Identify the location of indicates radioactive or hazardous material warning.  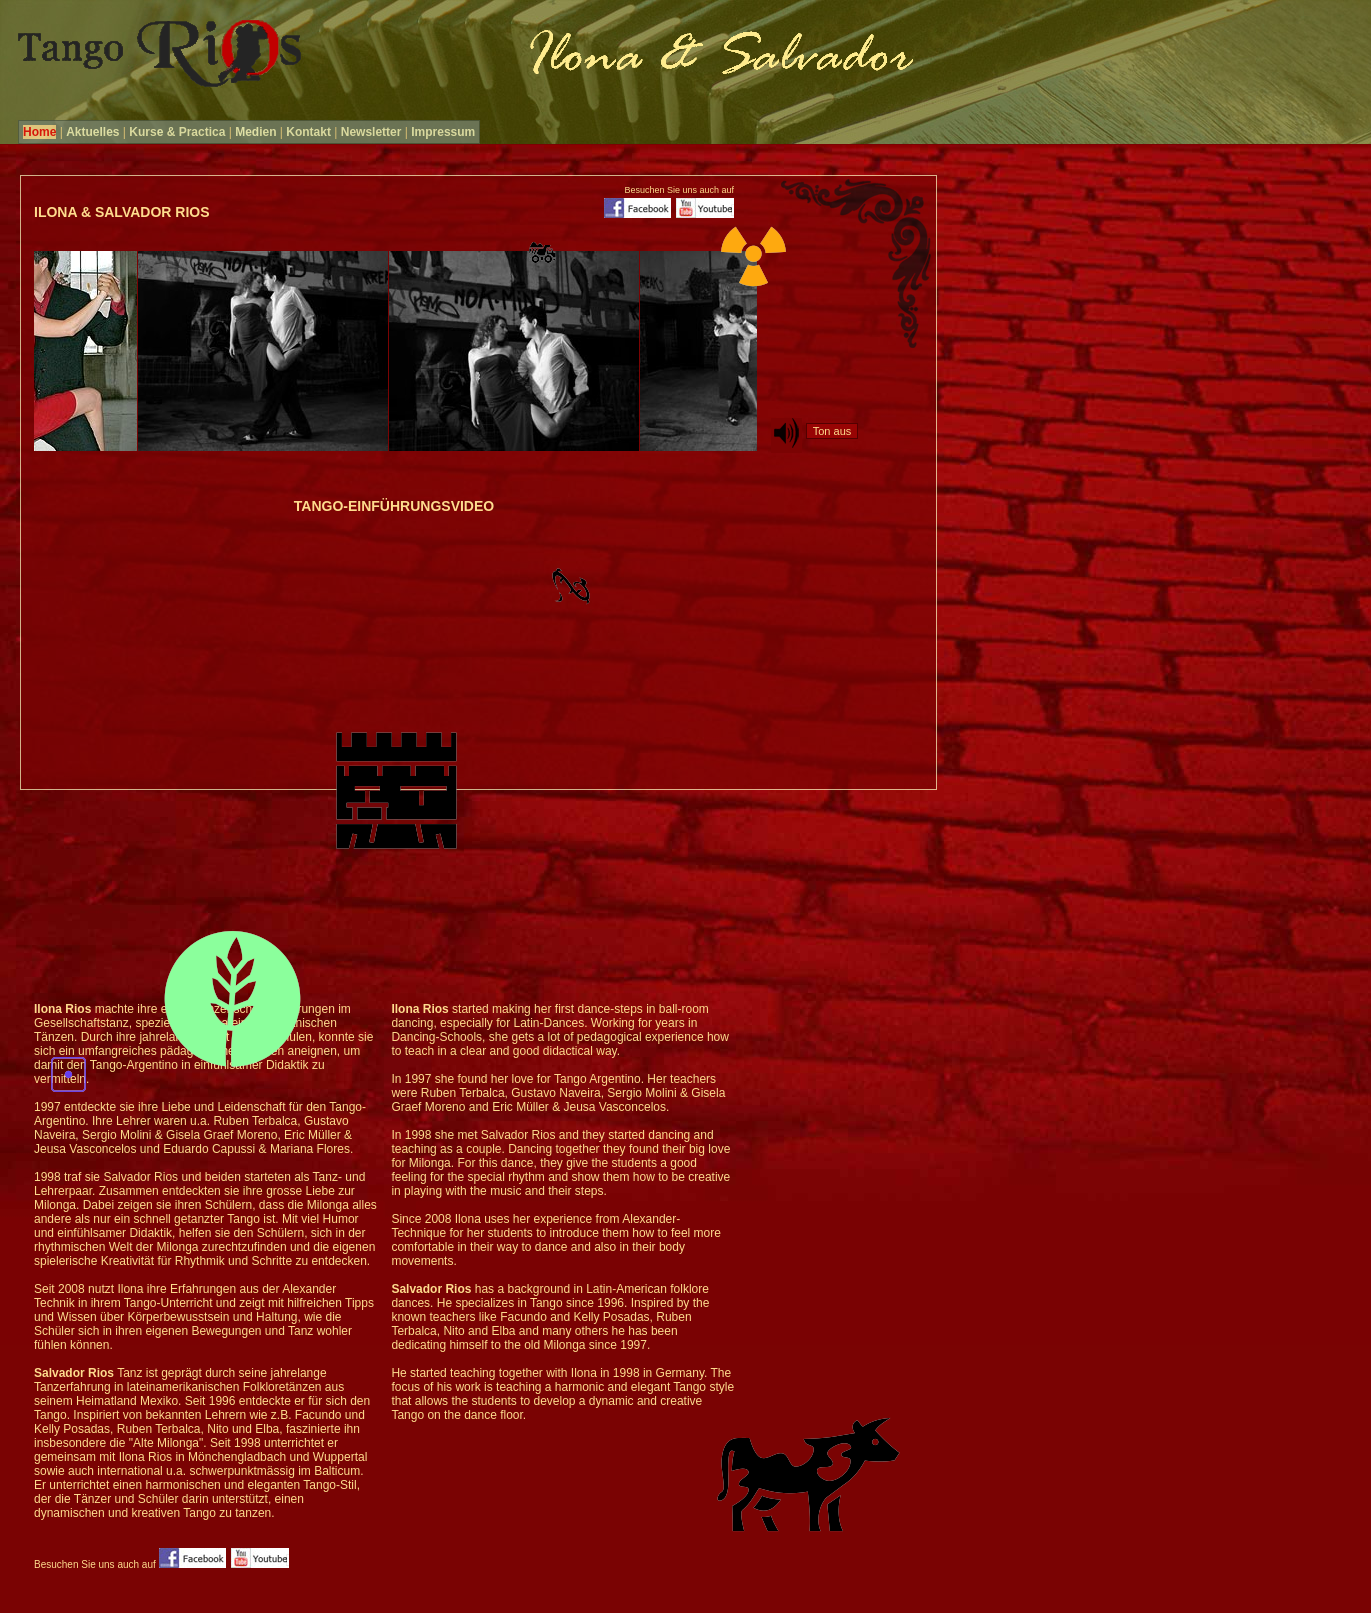
(753, 256).